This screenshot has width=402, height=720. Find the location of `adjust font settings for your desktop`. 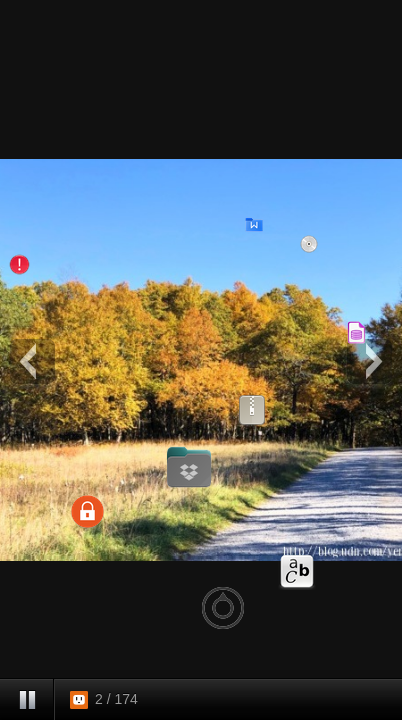

adjust font settings for your desktop is located at coordinates (297, 571).